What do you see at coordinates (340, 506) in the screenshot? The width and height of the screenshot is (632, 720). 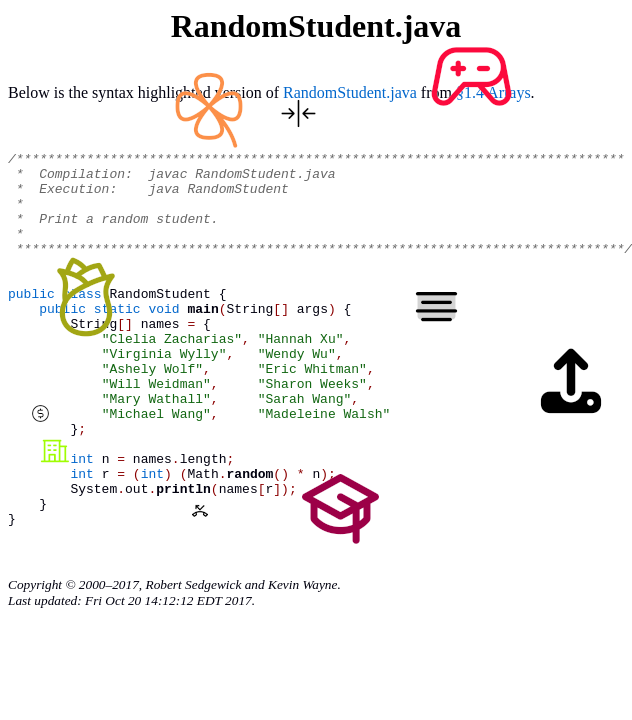 I see `access education or learning resources` at bounding box center [340, 506].